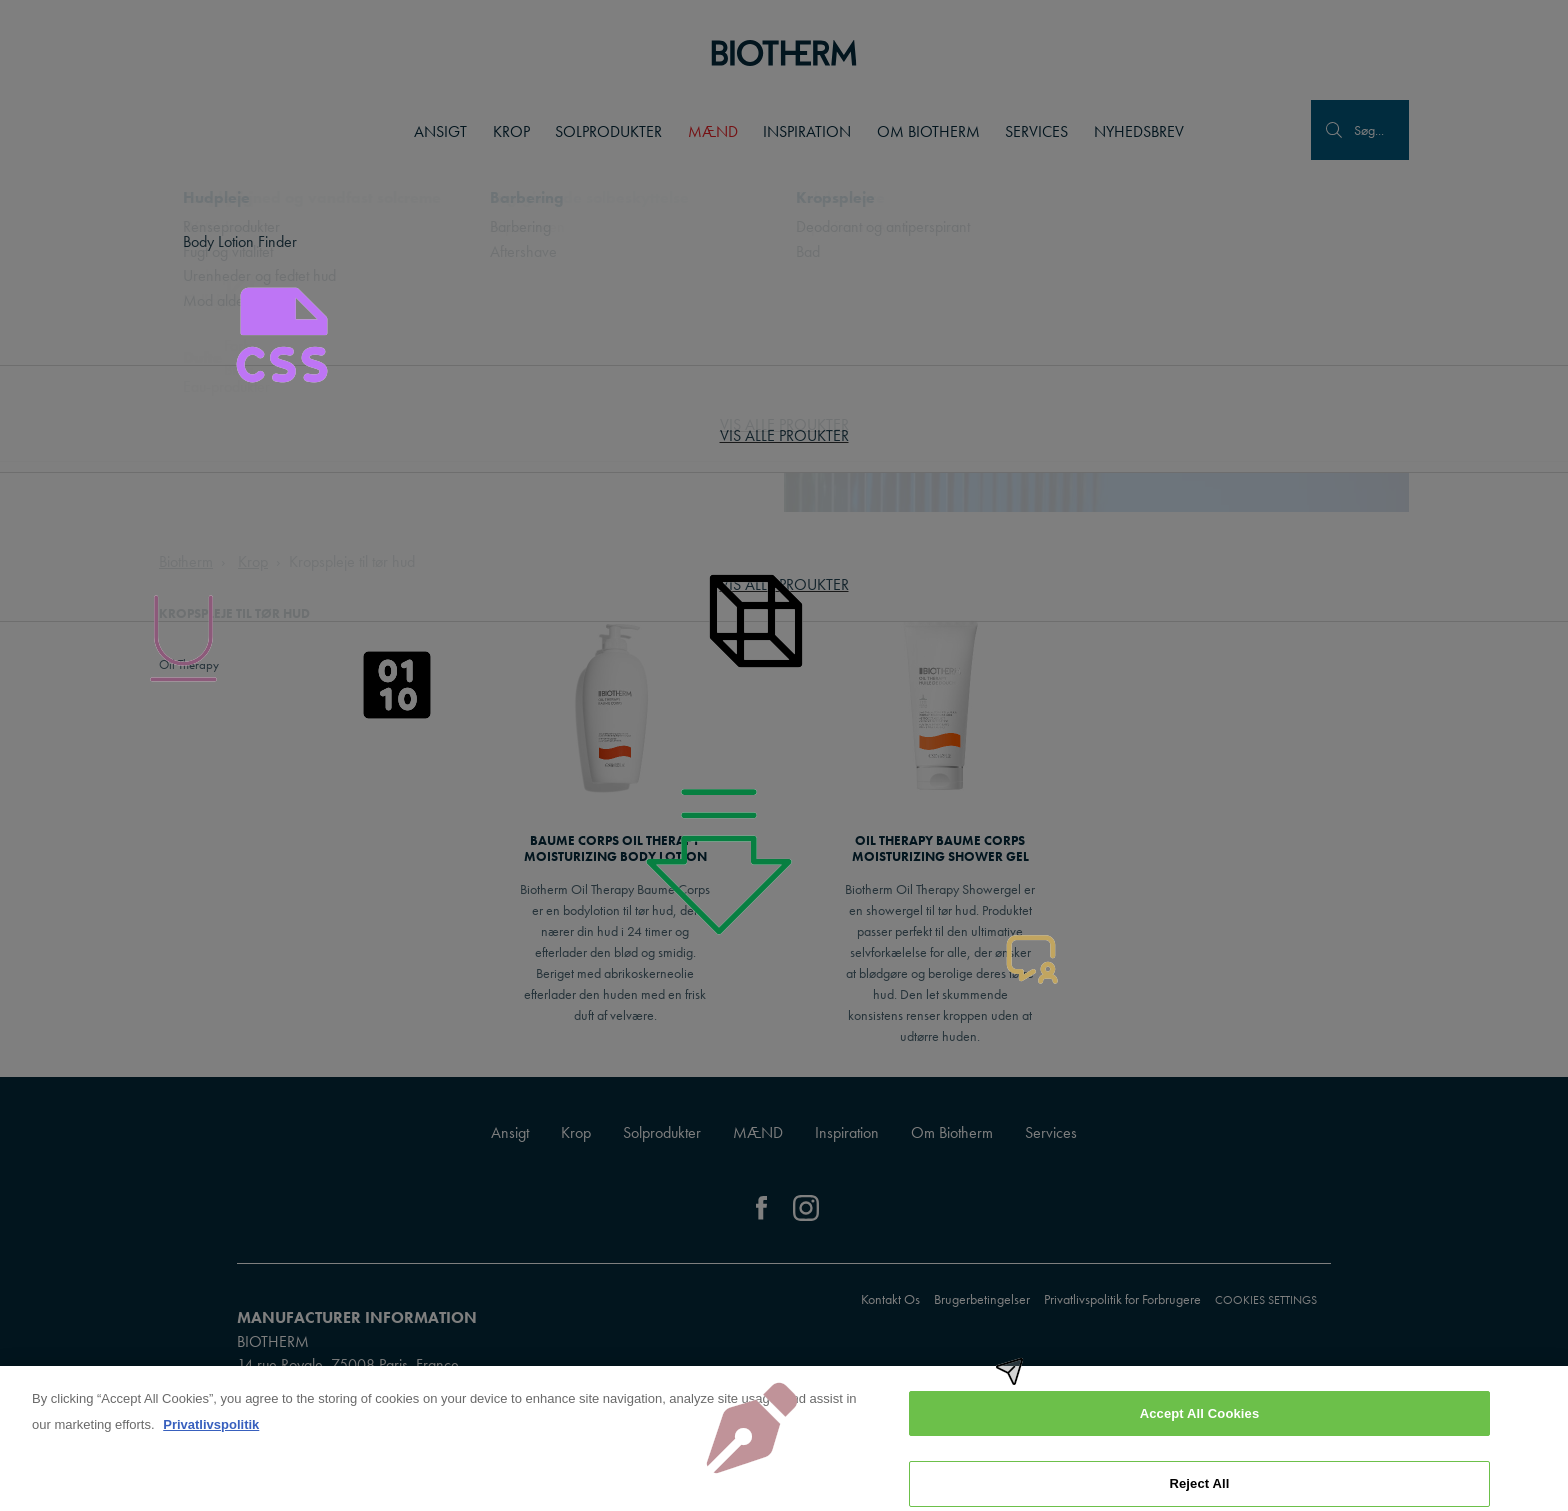  Describe the element at coordinates (284, 339) in the screenshot. I see `a CSS stylesheet file` at that location.